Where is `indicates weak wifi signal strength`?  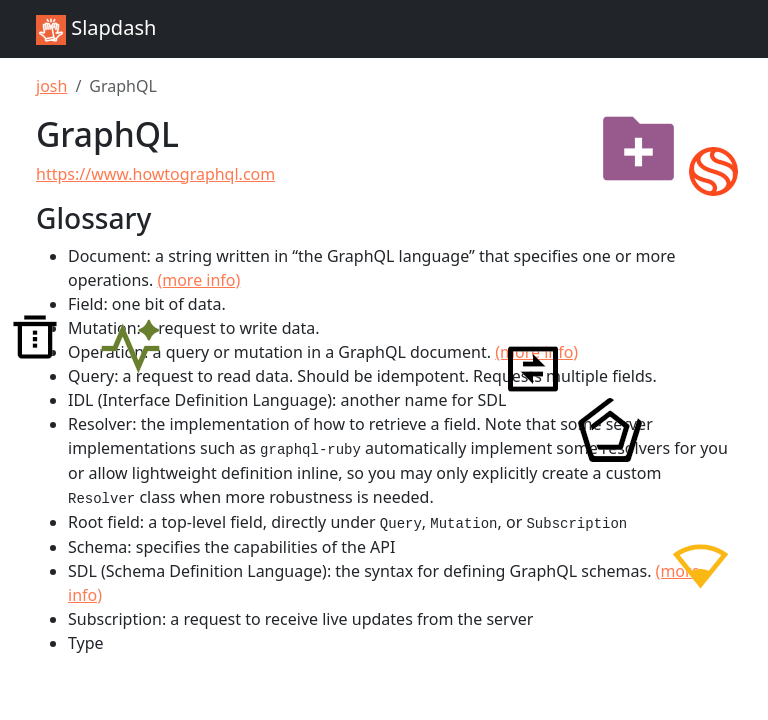
indicates weak wifi signal strength is located at coordinates (700, 566).